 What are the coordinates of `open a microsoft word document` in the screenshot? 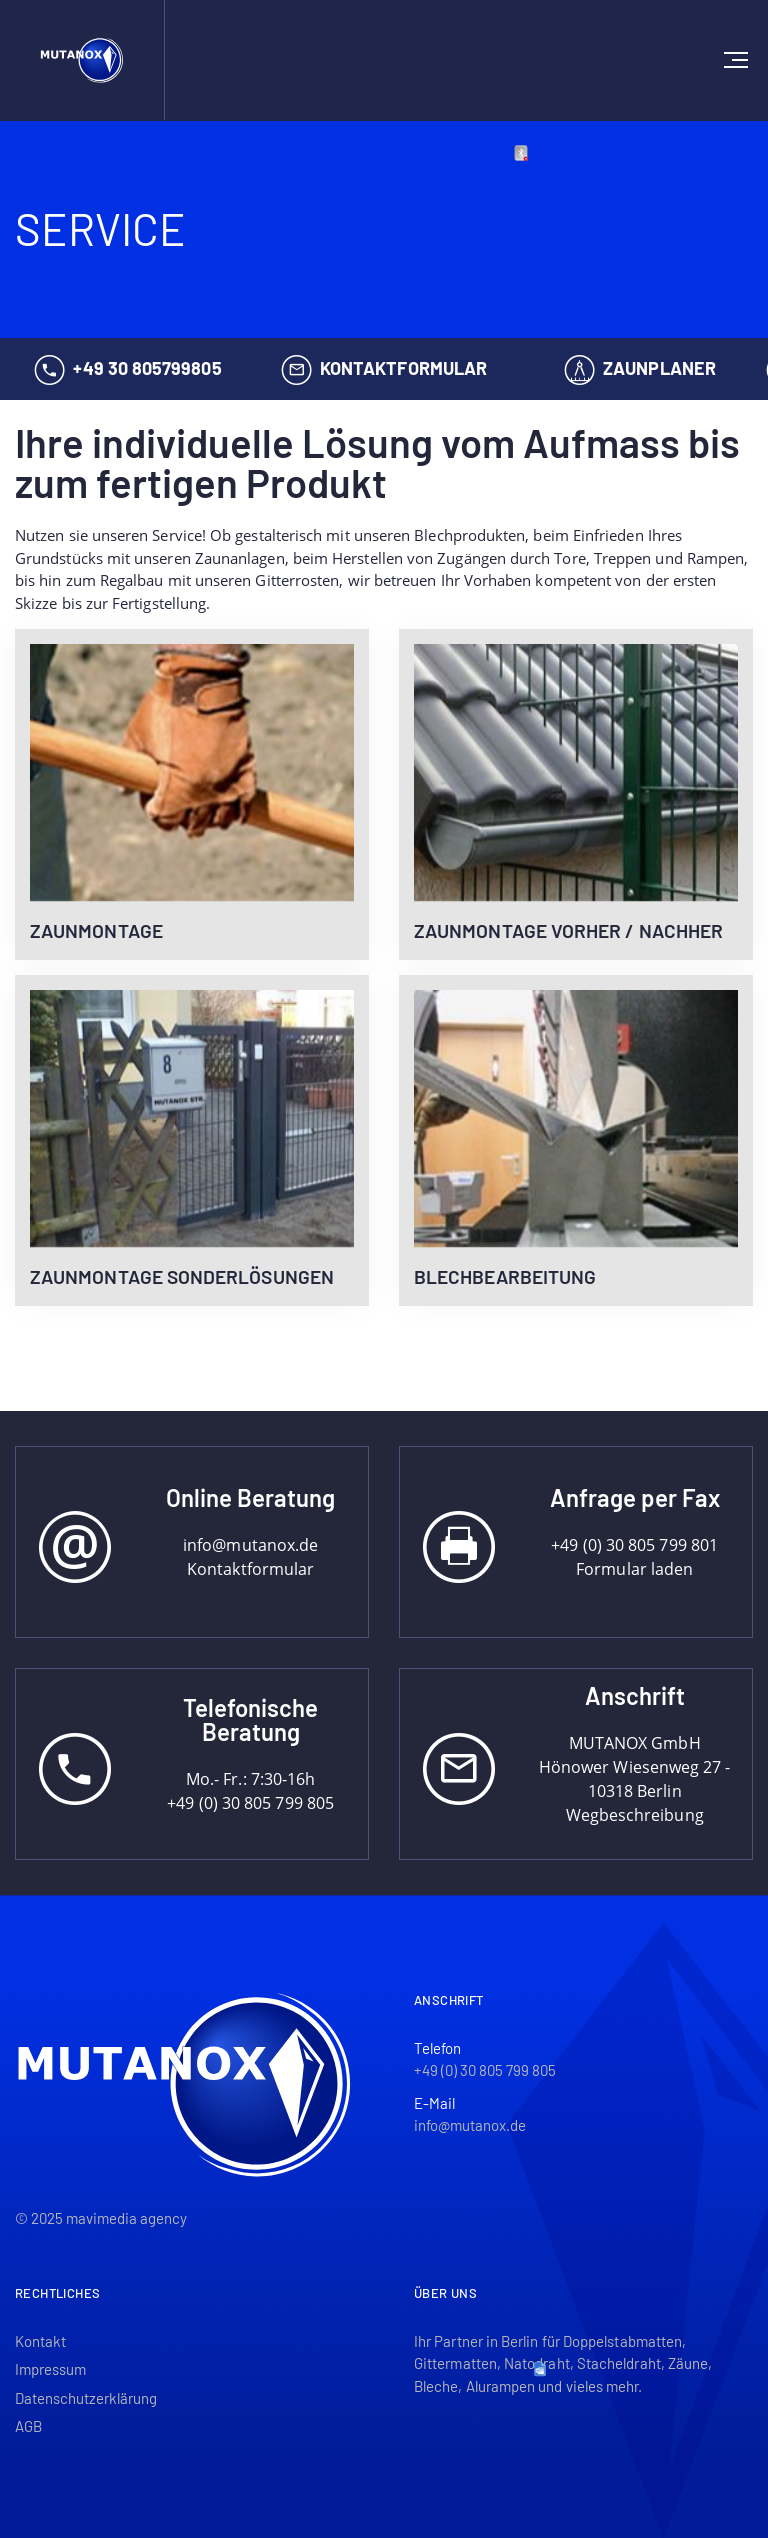 It's located at (540, 2369).